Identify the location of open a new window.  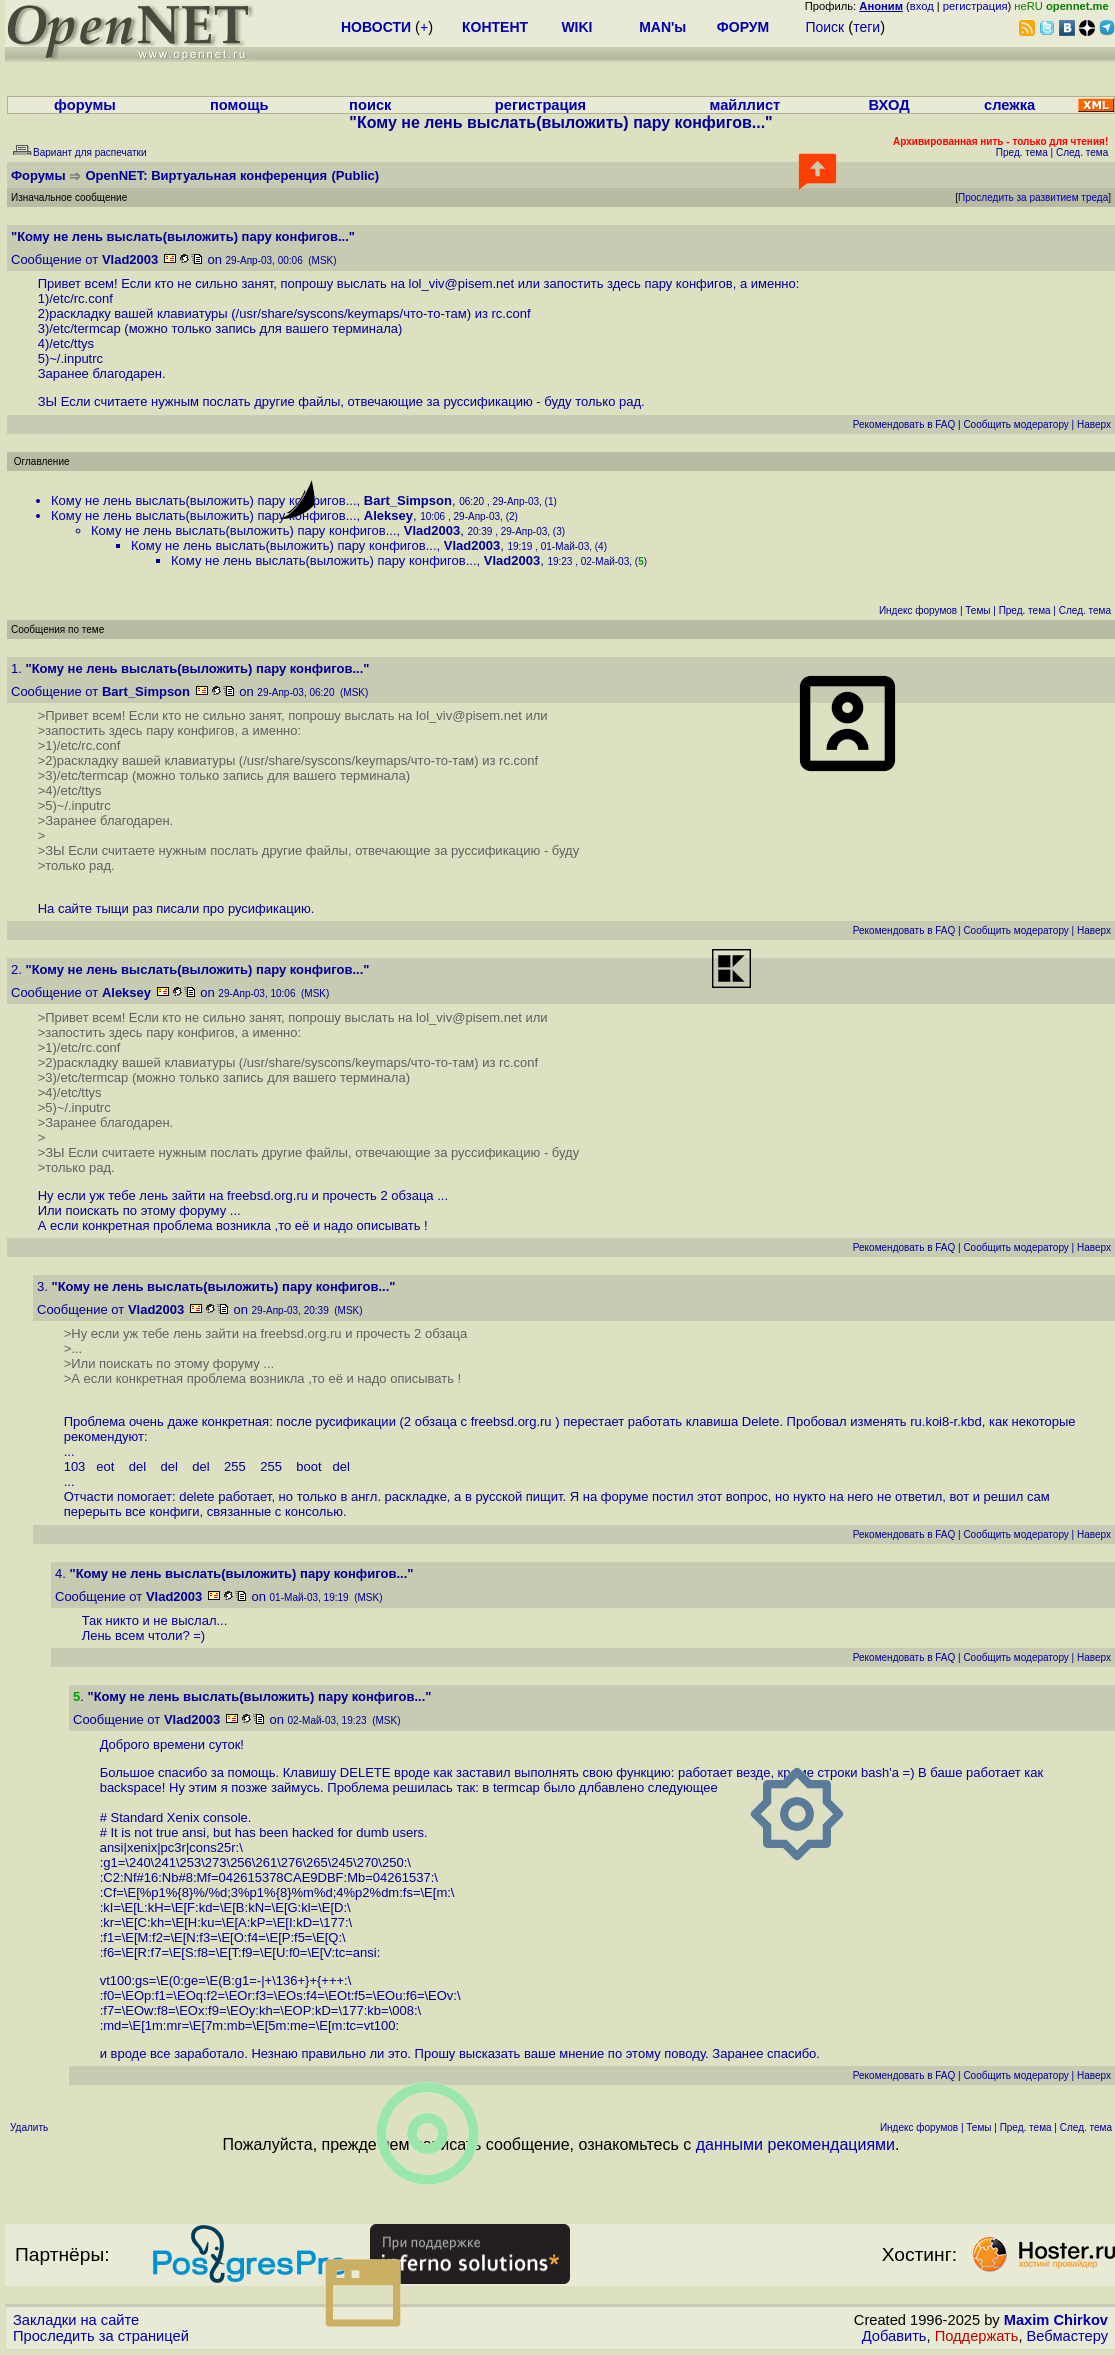
(363, 2293).